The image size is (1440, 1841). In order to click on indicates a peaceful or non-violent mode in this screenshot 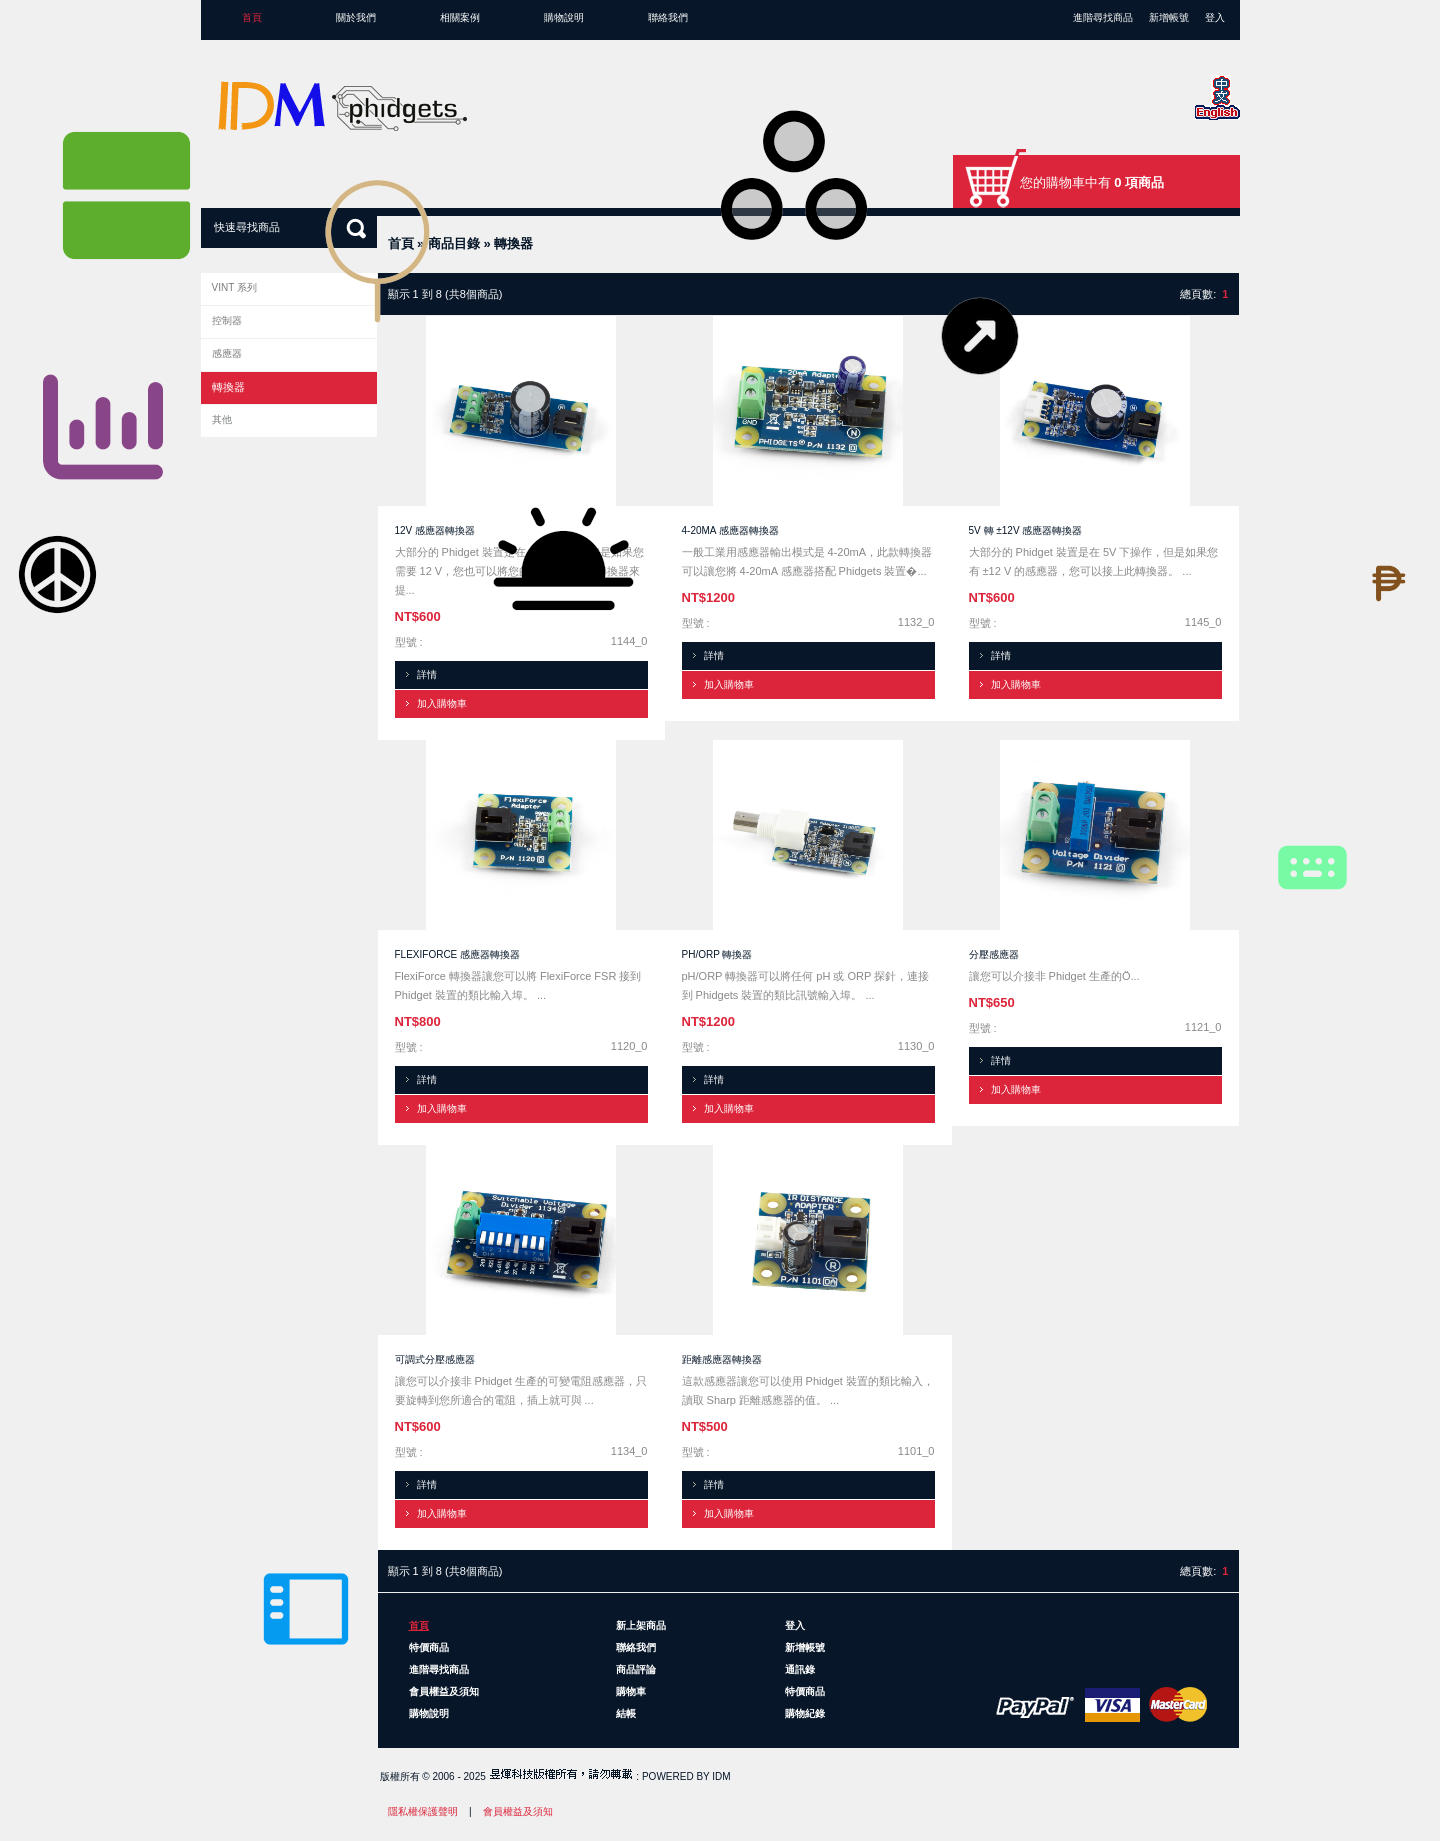, I will do `click(57, 574)`.